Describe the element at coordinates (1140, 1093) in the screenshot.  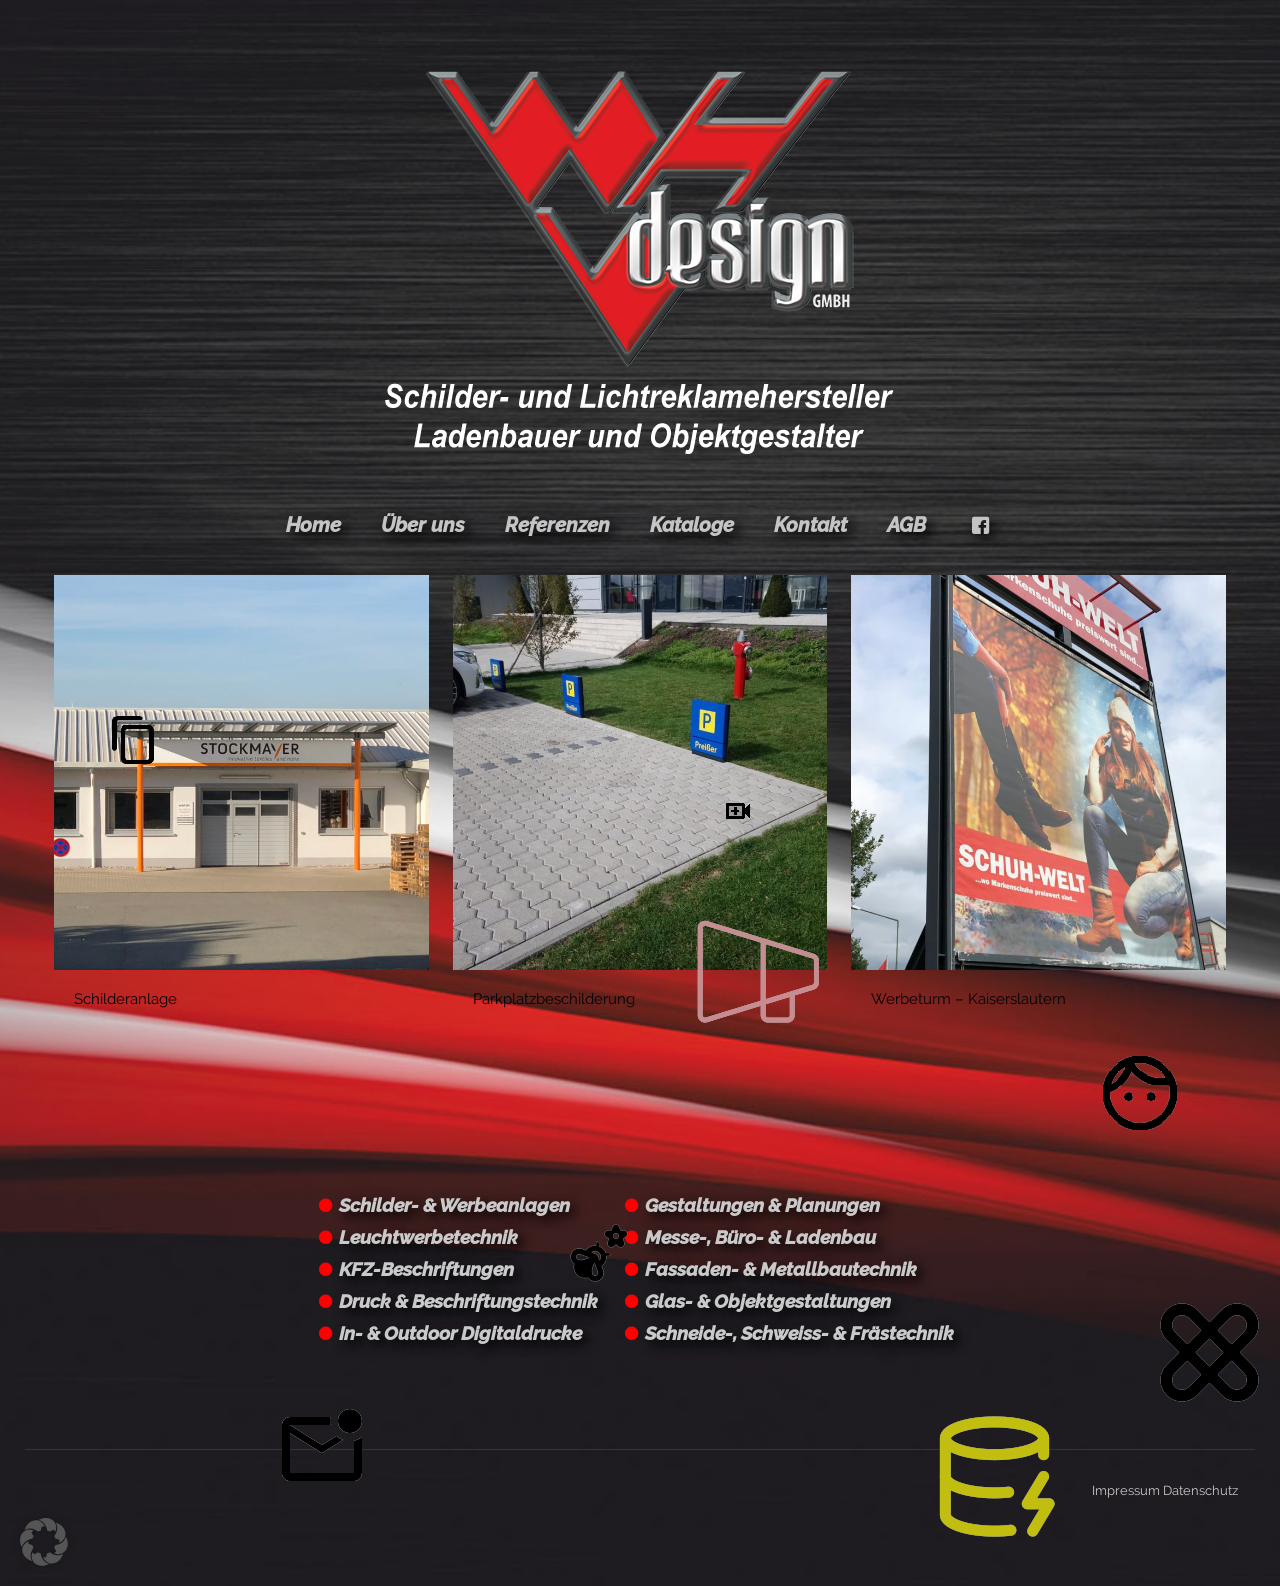
I see `access your profile or account settings` at that location.